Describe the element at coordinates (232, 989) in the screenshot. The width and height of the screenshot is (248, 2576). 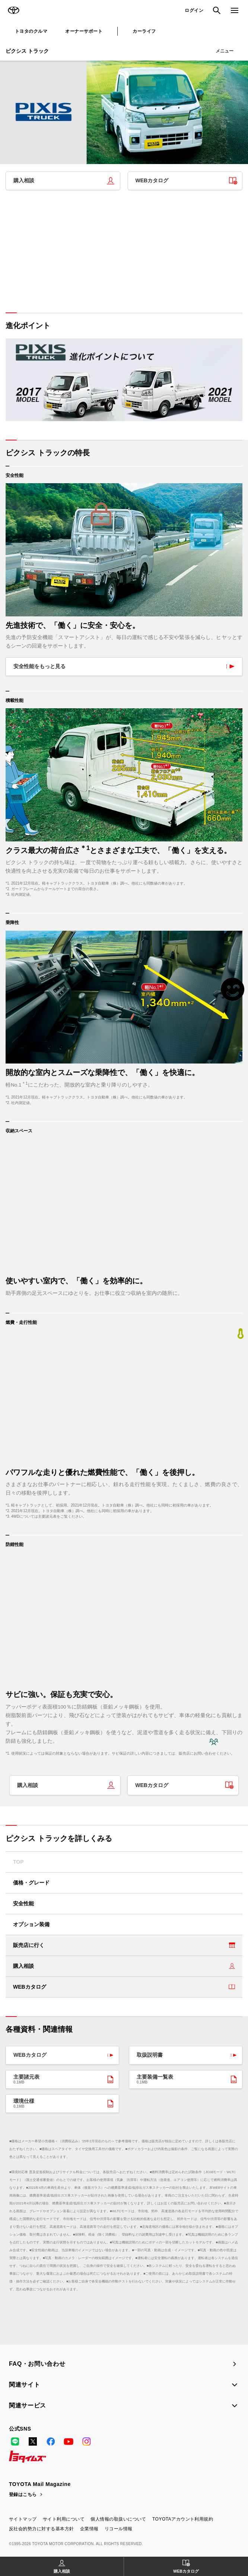
I see `insert a winking emoji or emoticon` at that location.